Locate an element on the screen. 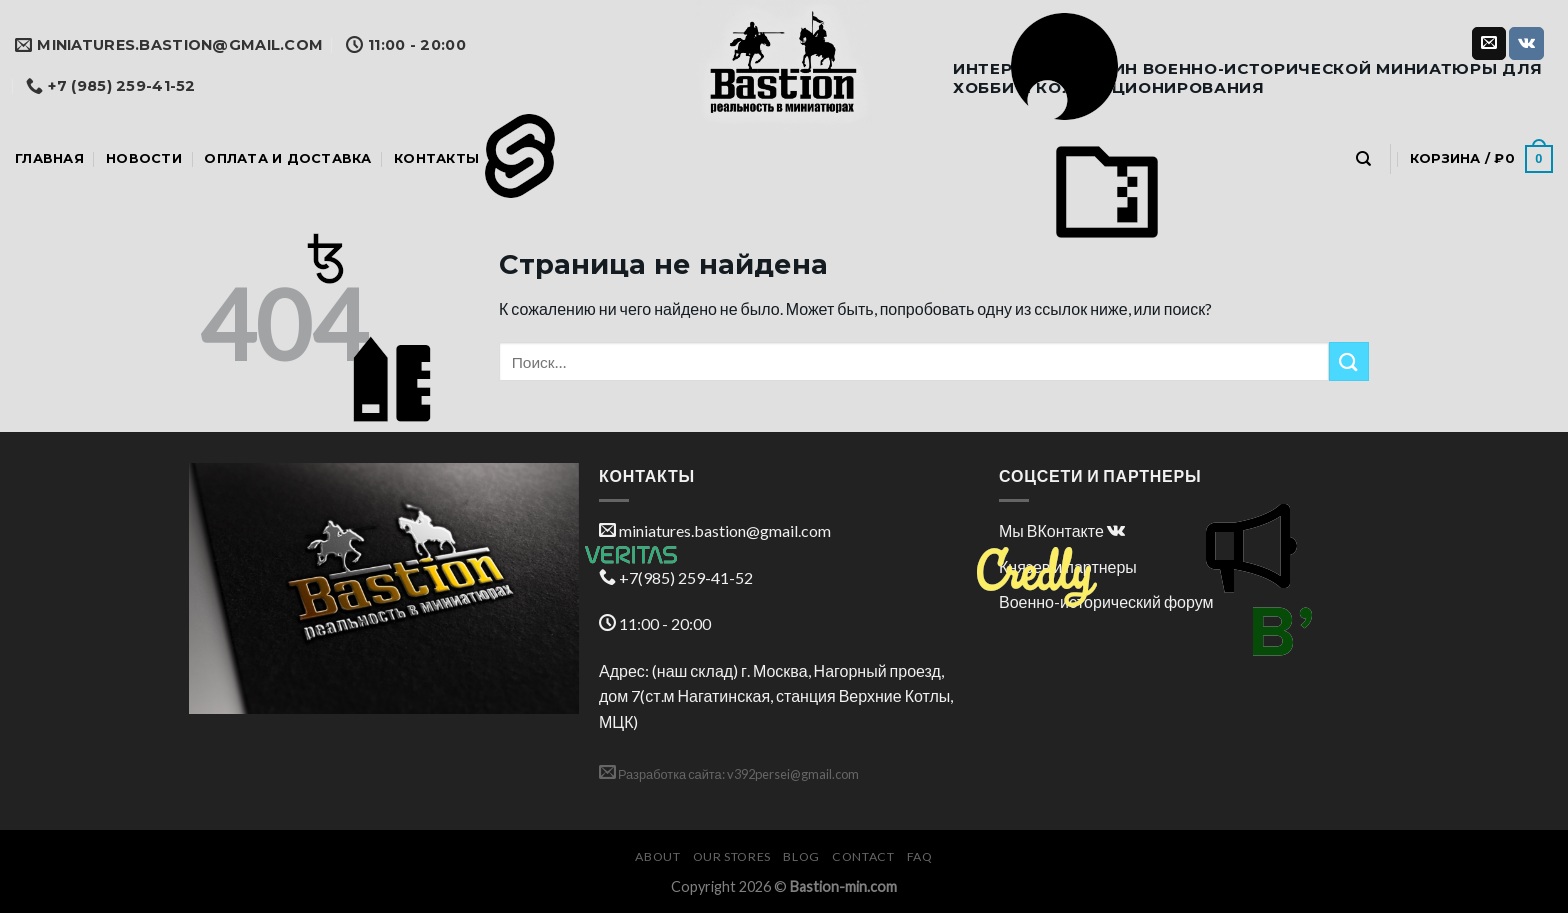  svelte framework logo is located at coordinates (520, 156).